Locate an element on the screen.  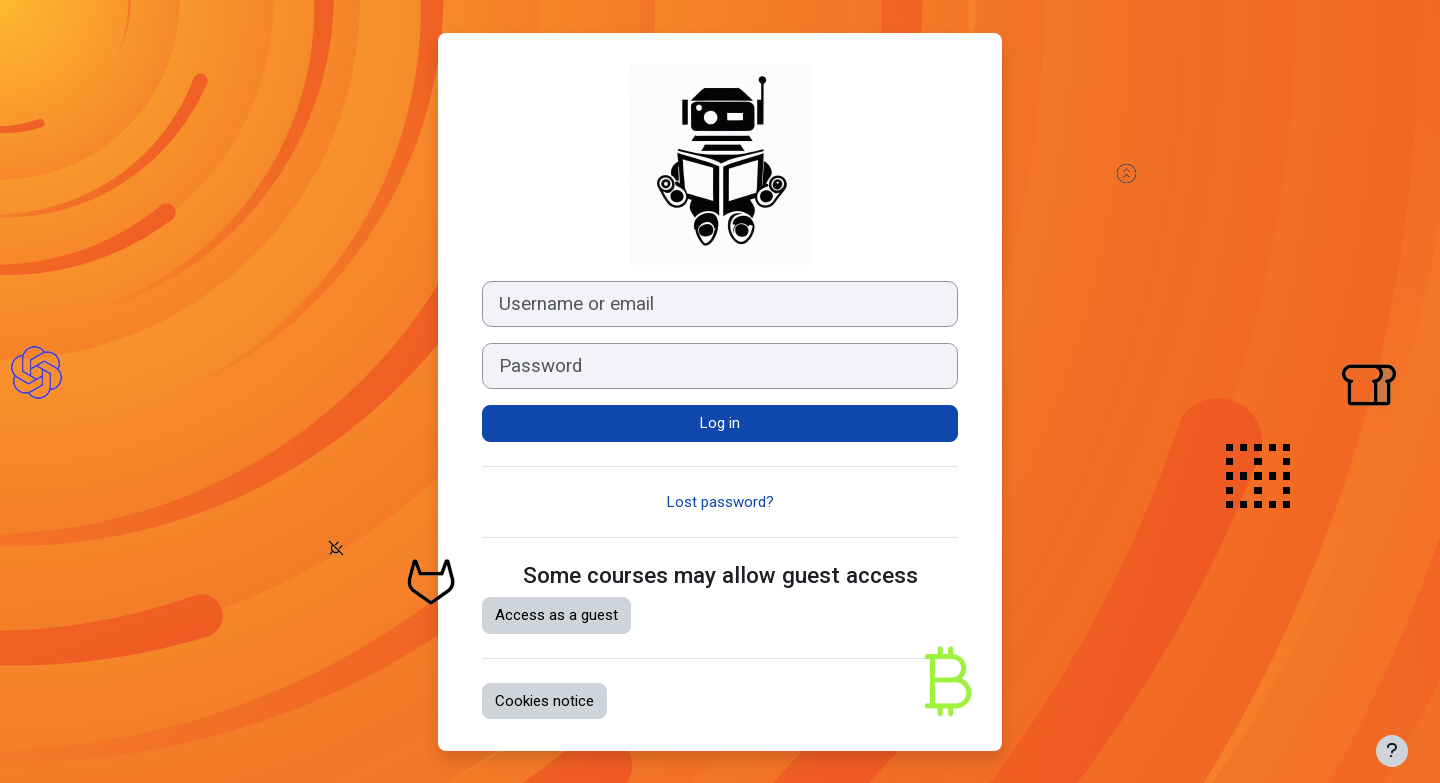
open GitLab repository is located at coordinates (431, 581).